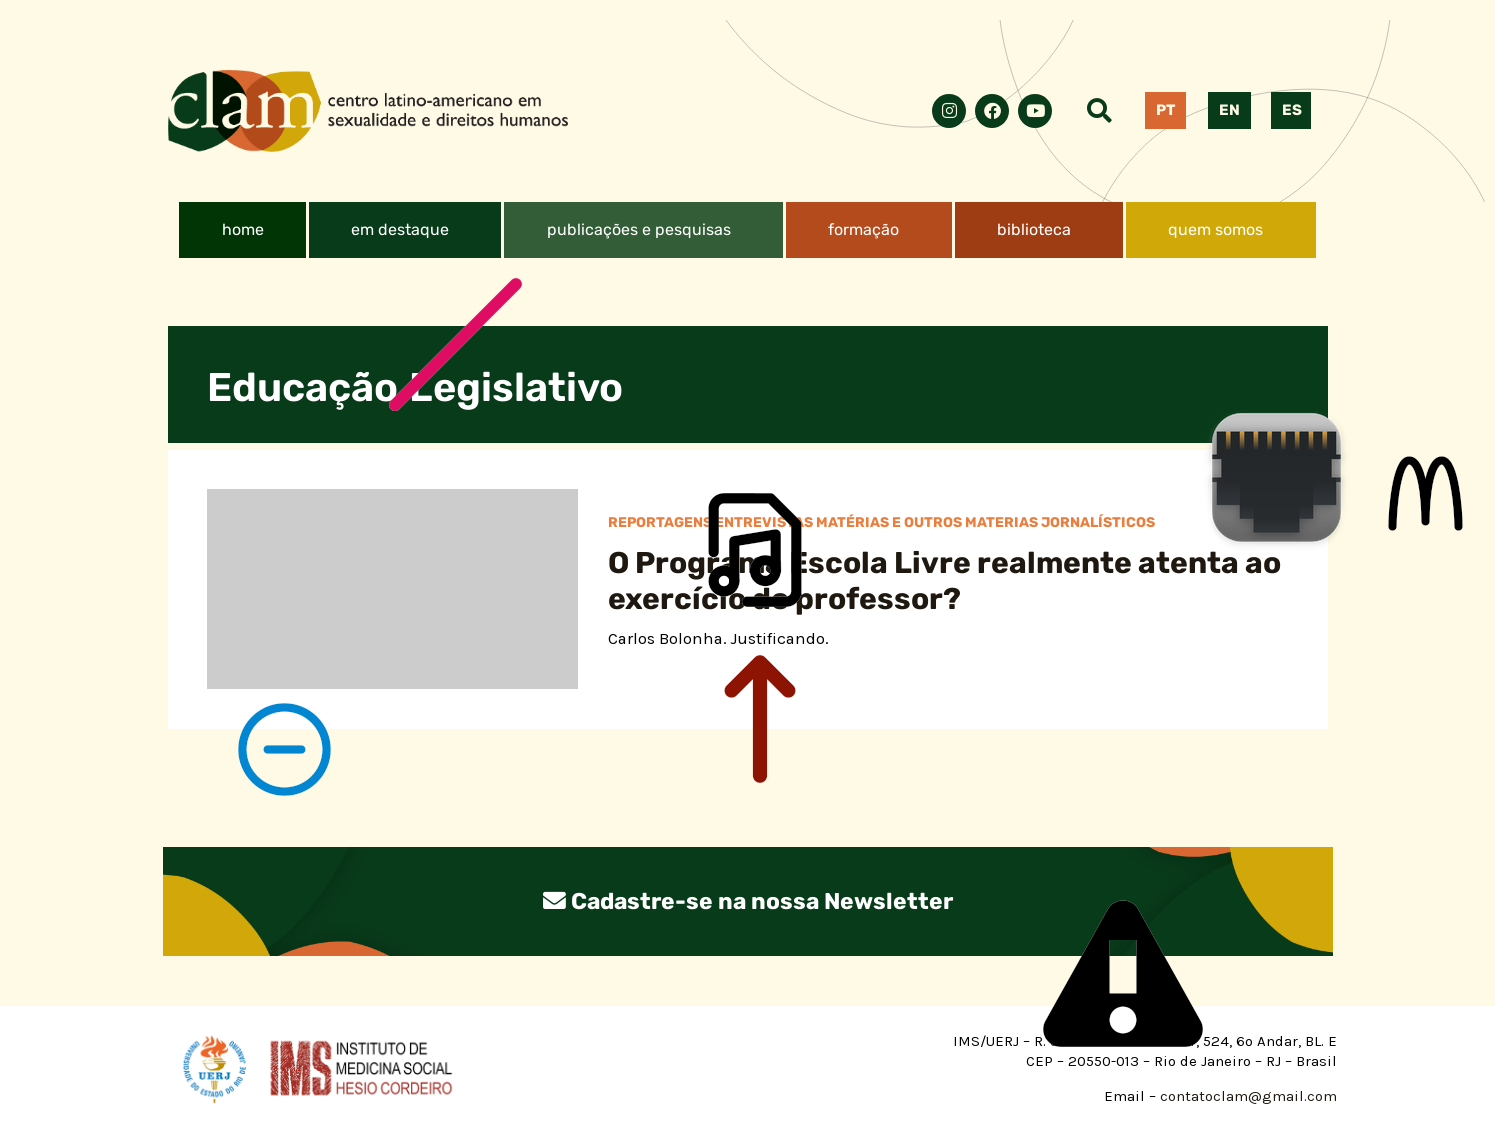 The height and width of the screenshot is (1132, 1495). What do you see at coordinates (760, 719) in the screenshot?
I see `scroll to top of page` at bounding box center [760, 719].